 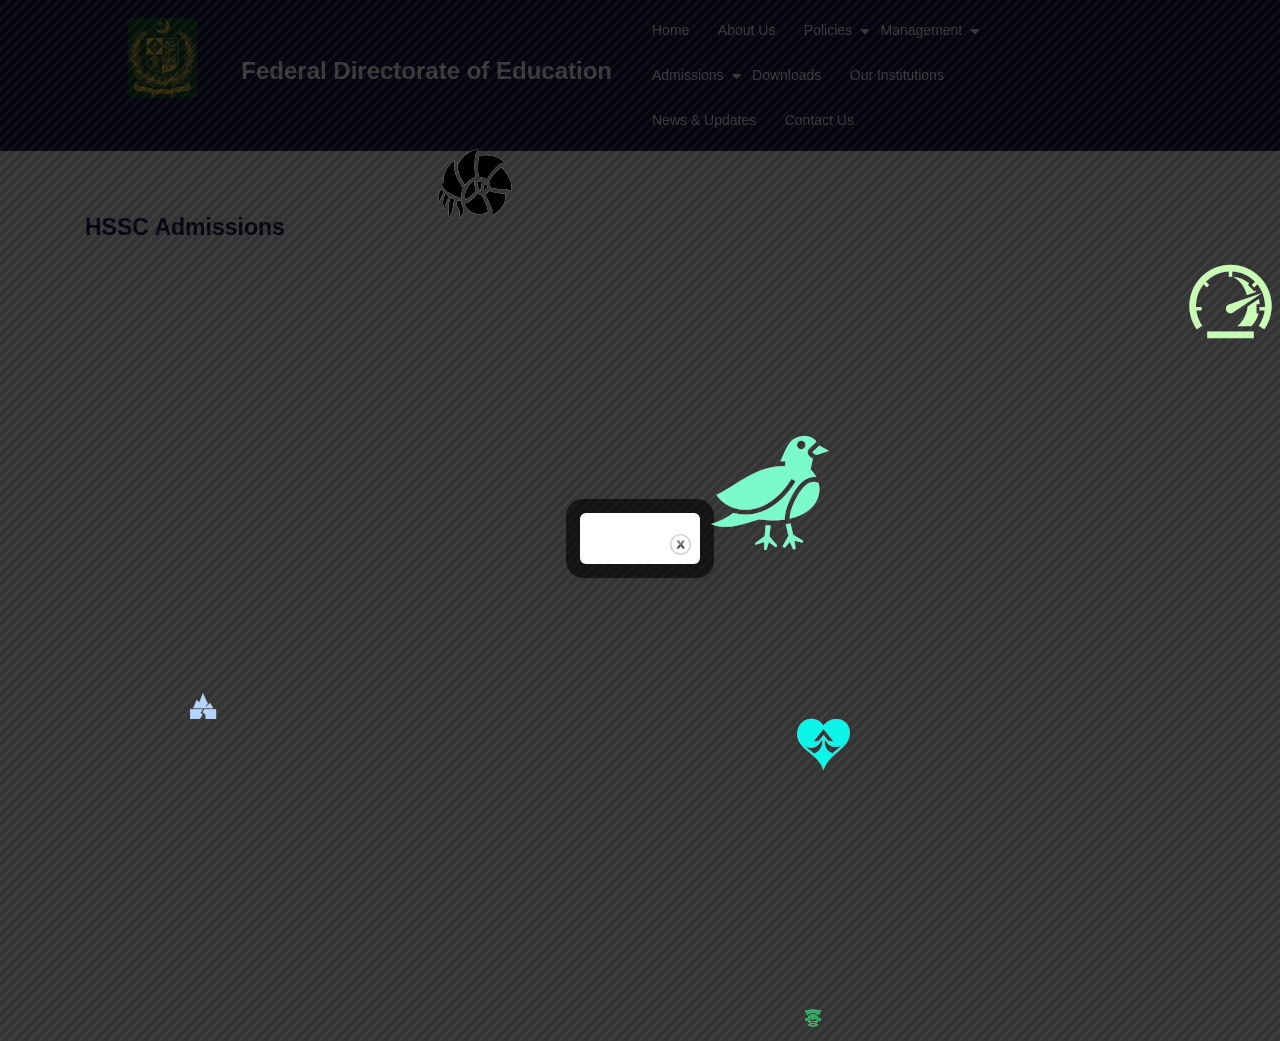 I want to click on explore valley or mountain terrain, so click(x=203, y=706).